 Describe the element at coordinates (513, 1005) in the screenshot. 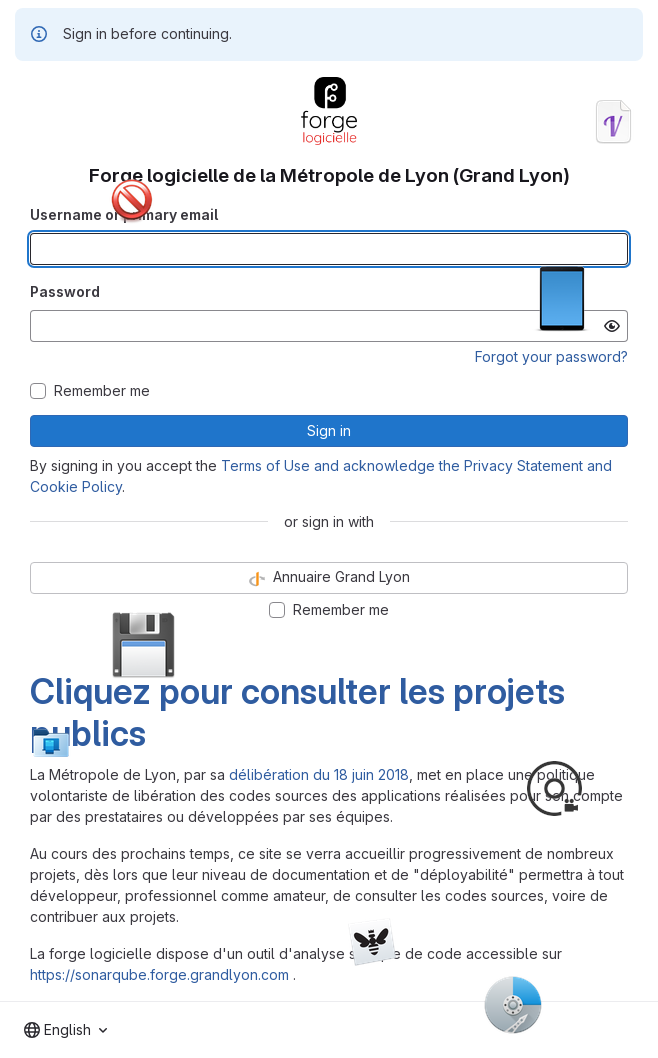

I see `access disk partition settings` at that location.